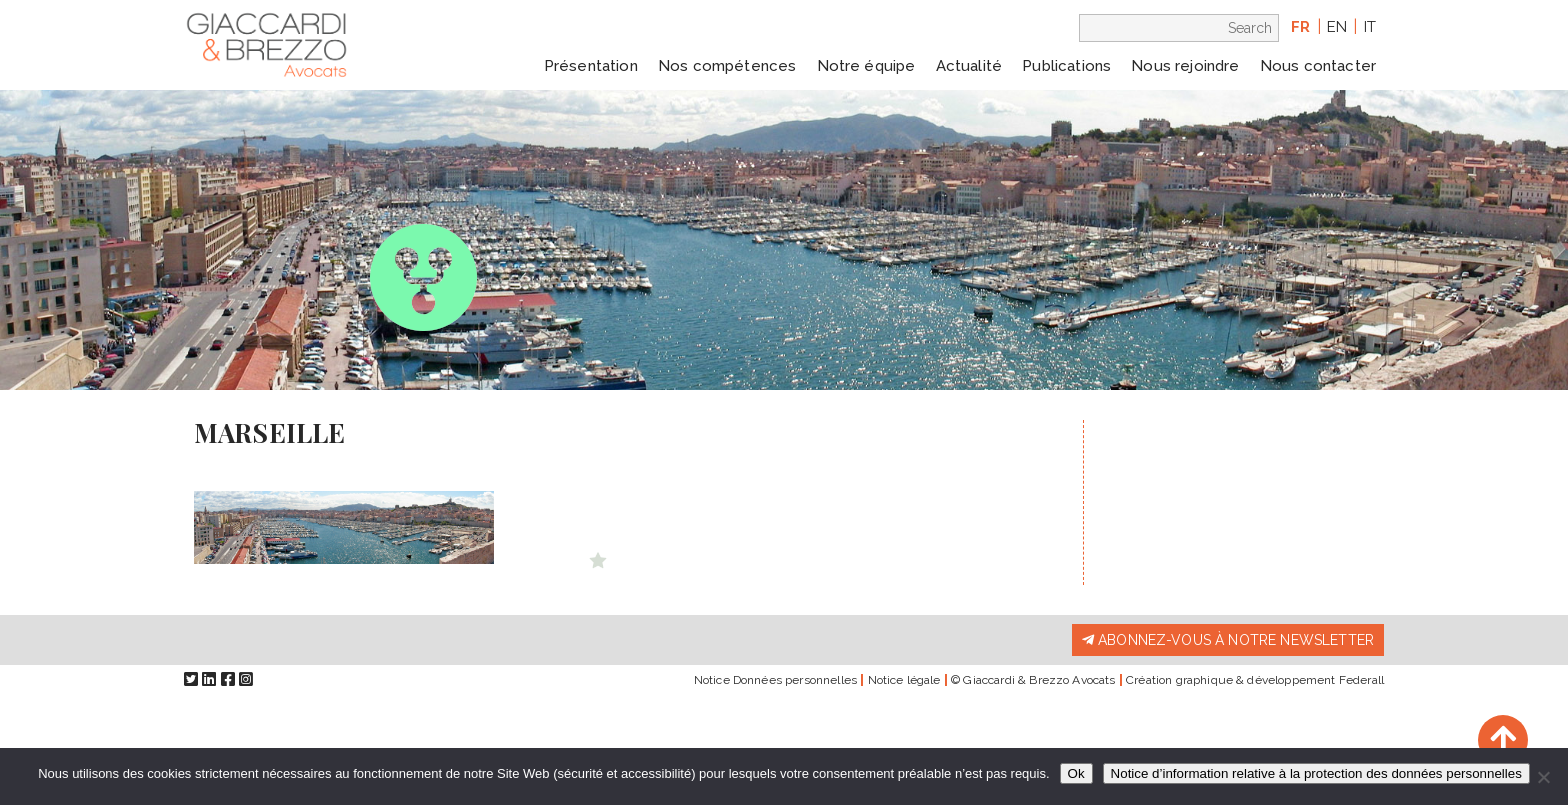 This screenshot has height=805, width=1568. Describe the element at coordinates (598, 561) in the screenshot. I see `indicates a favorited or starred item` at that location.